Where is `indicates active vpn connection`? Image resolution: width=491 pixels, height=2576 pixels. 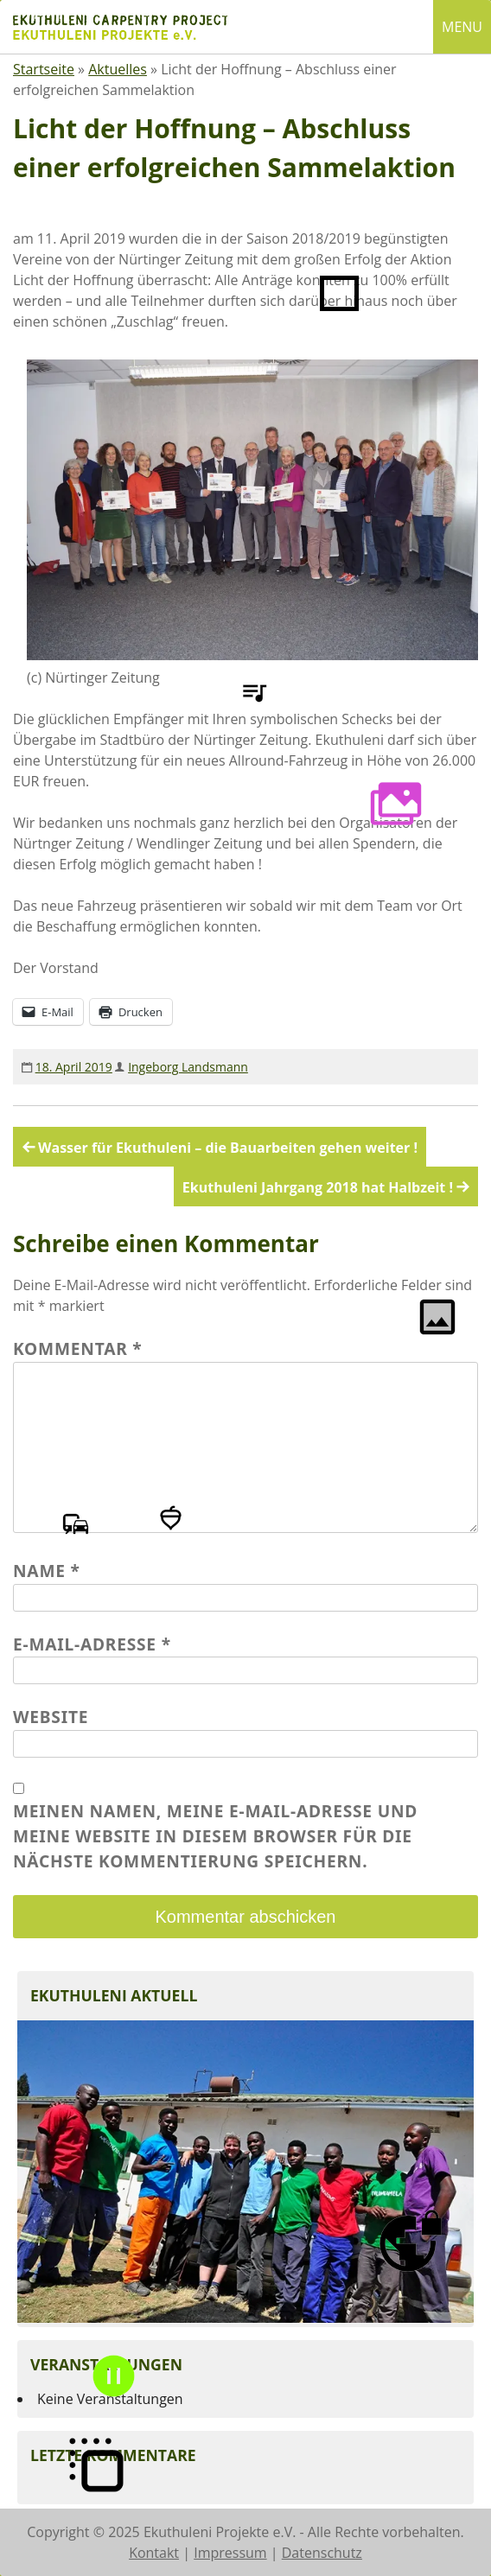 indicates active vpn connection is located at coordinates (411, 2241).